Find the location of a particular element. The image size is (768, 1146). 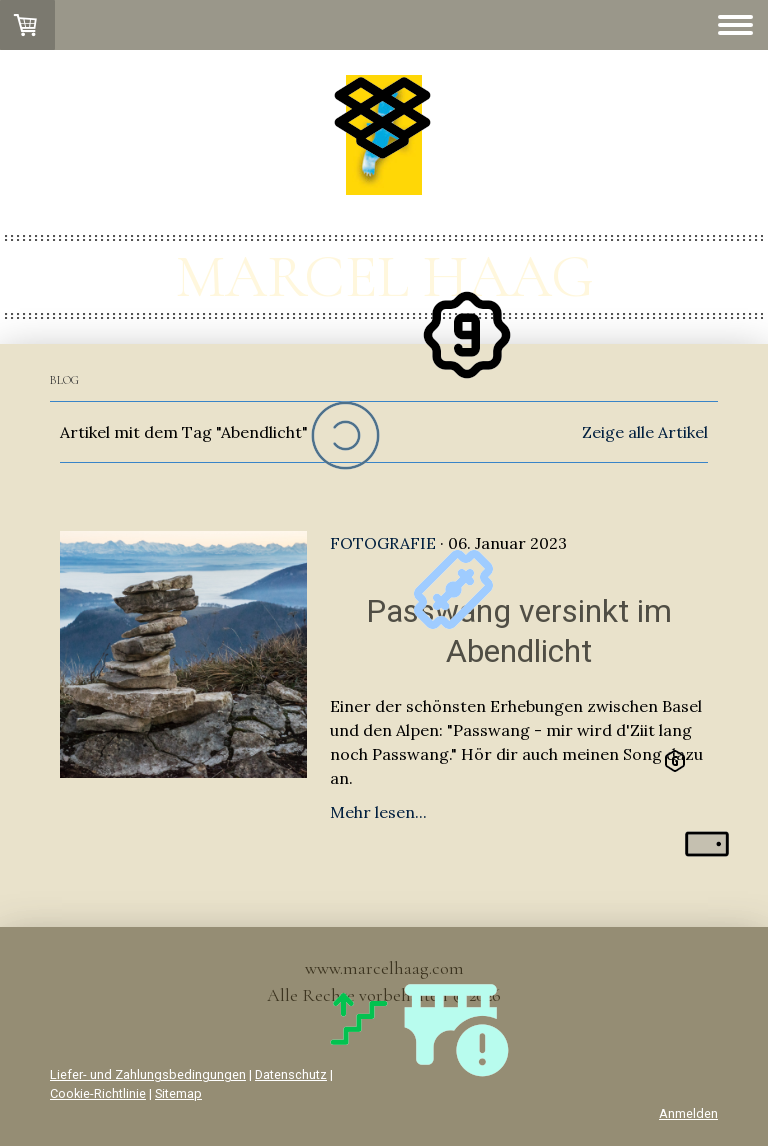

bridge alert or infrastructure warning is located at coordinates (456, 1024).